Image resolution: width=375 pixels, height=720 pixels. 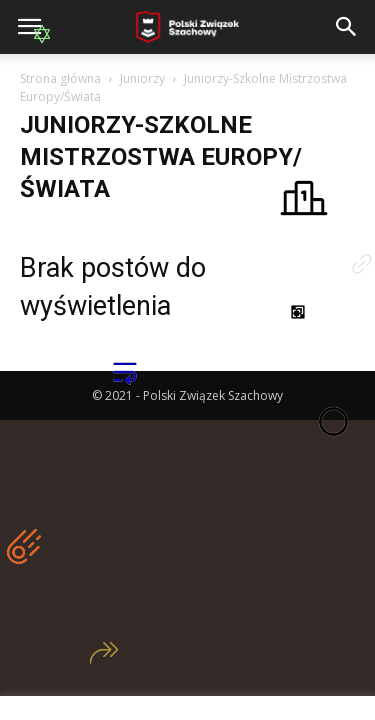 What do you see at coordinates (42, 34) in the screenshot?
I see `indicates Jewish religious content or services` at bounding box center [42, 34].